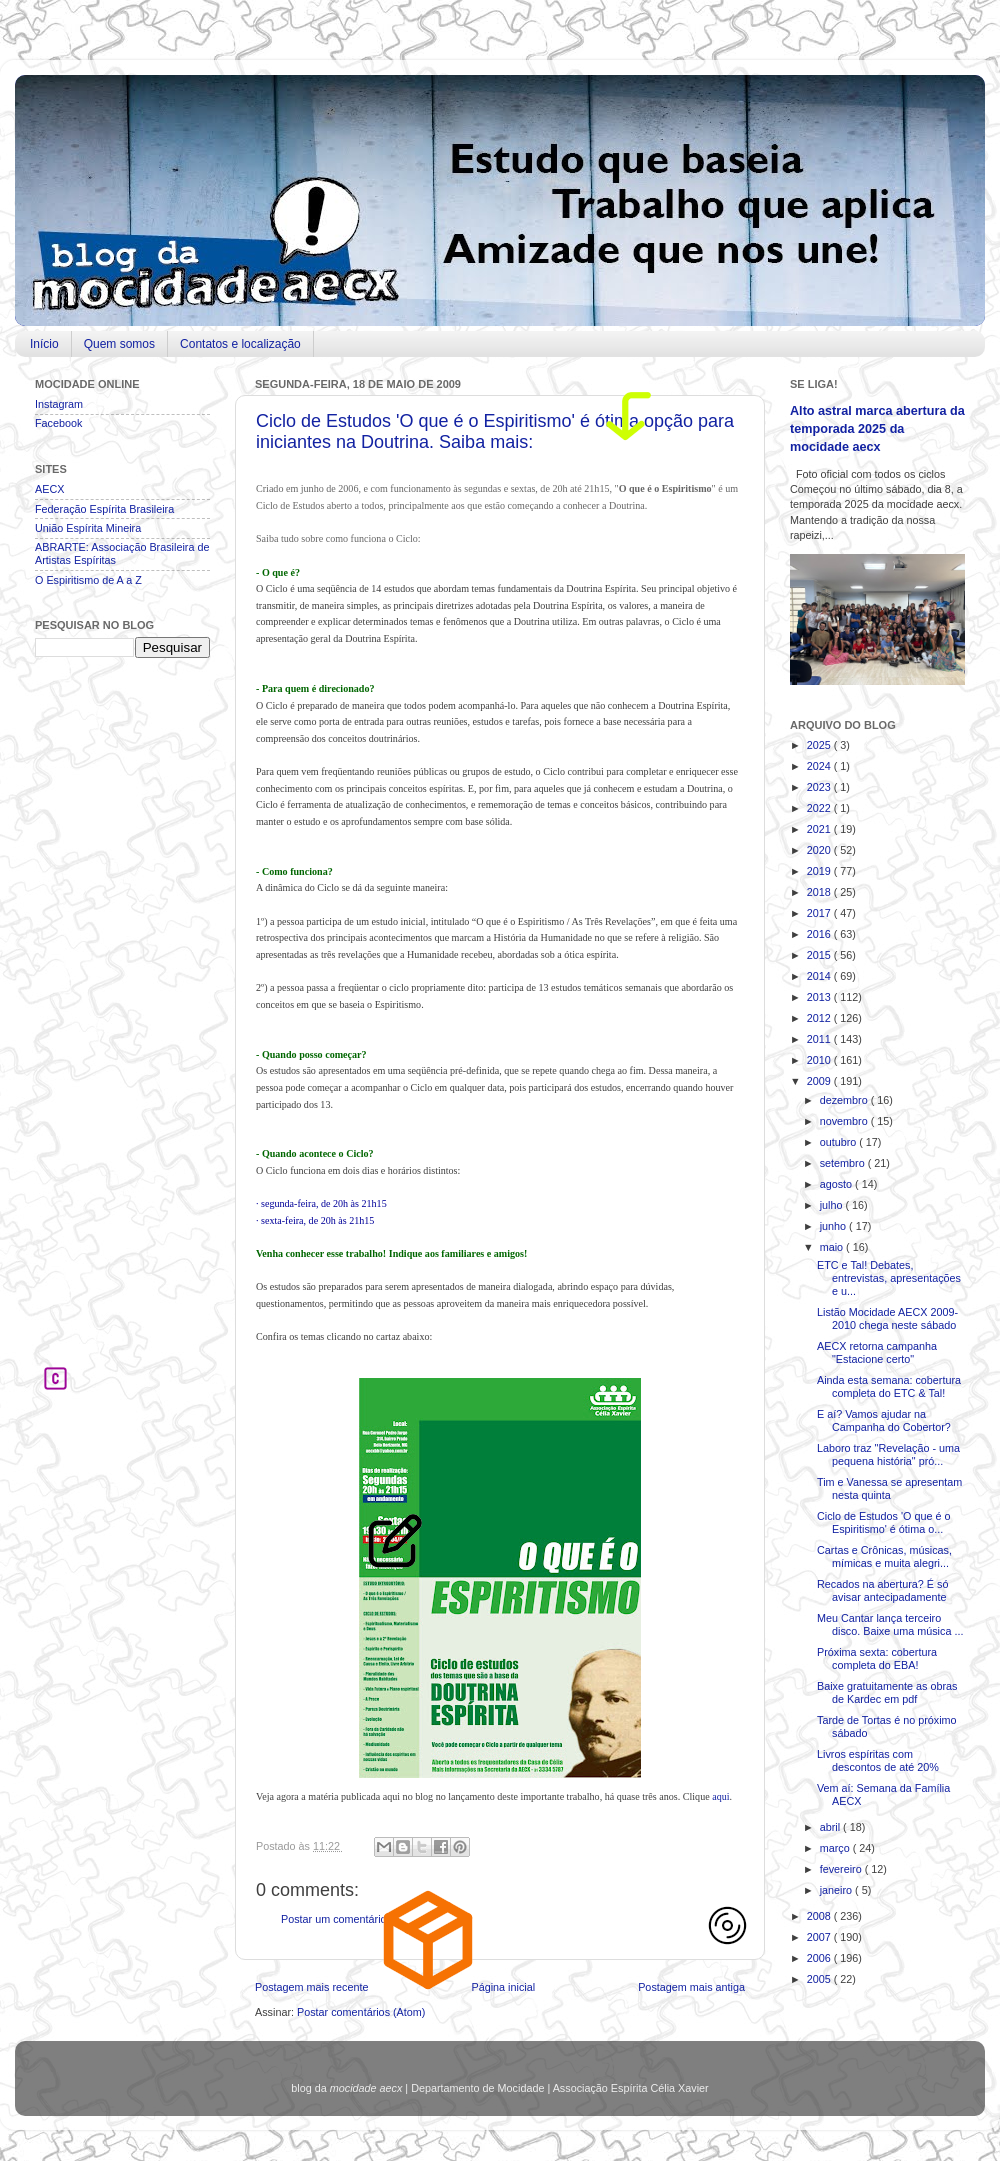 This screenshot has height=2161, width=1000. What do you see at coordinates (55, 1378) in the screenshot?
I see `indicates a "C" grade or rating` at bounding box center [55, 1378].